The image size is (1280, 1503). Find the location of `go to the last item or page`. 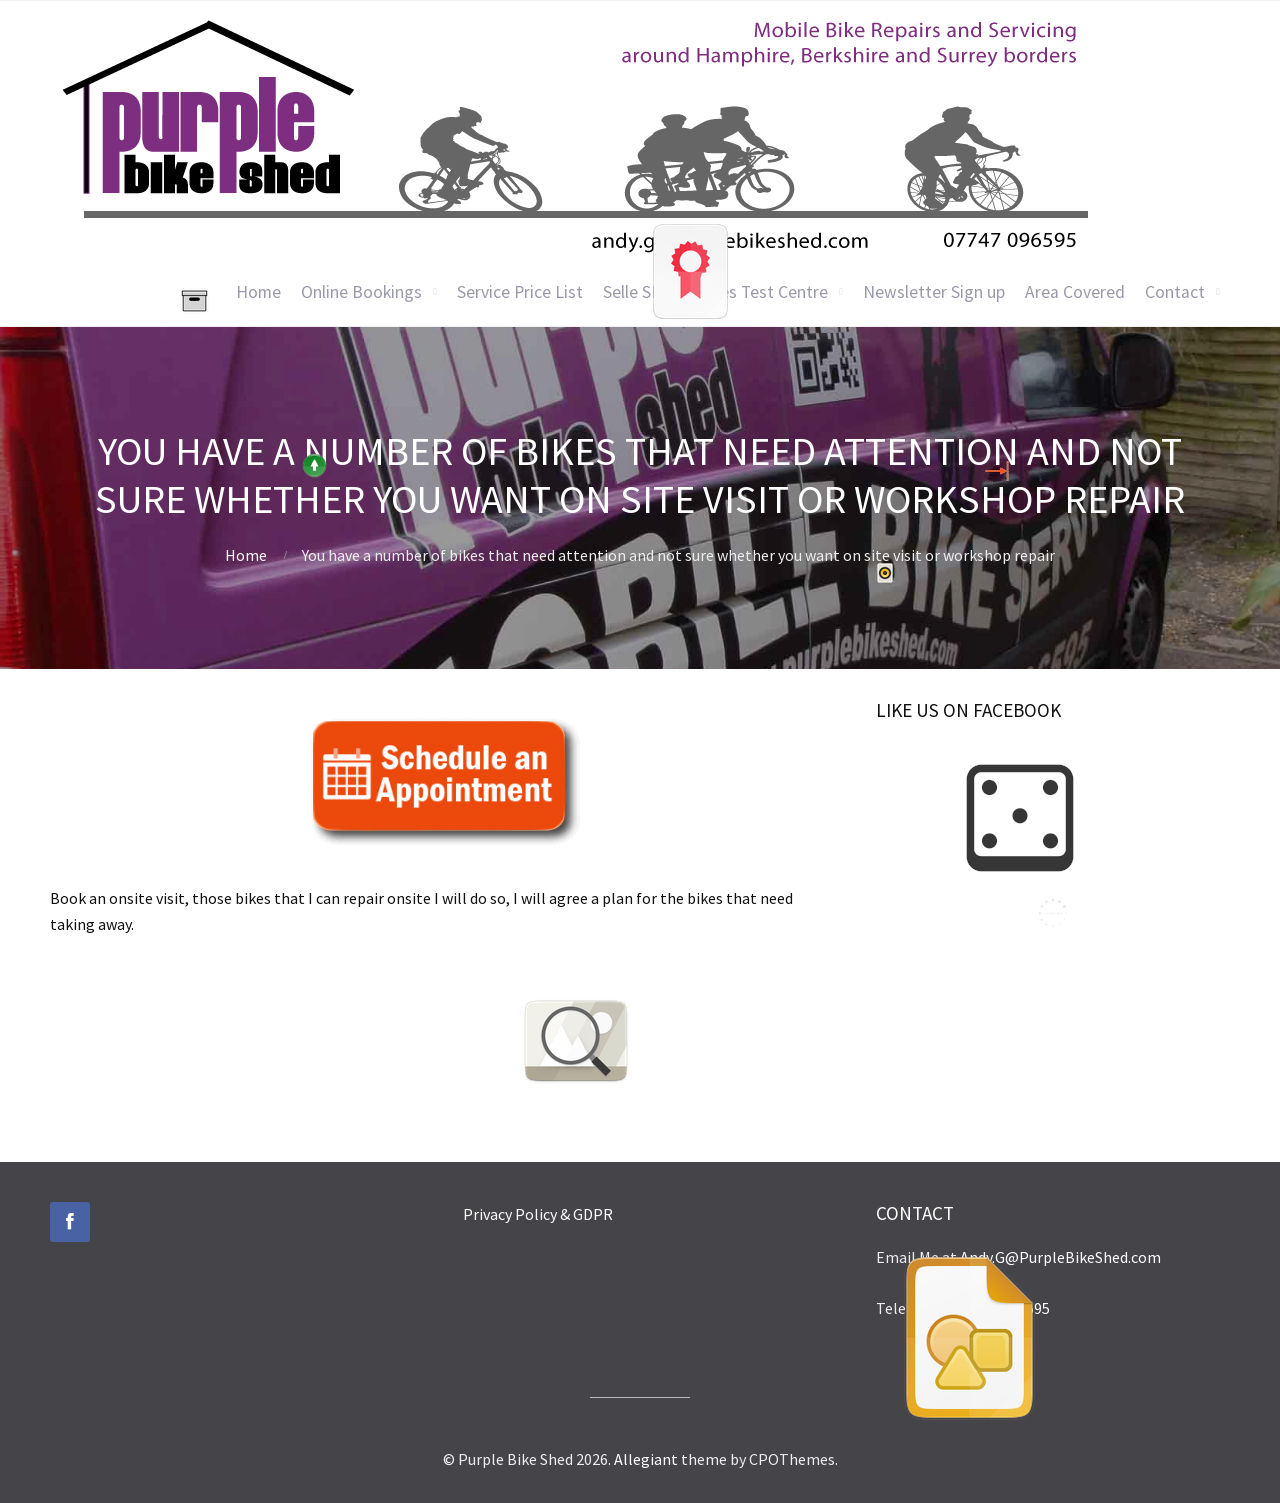

go to the last item or page is located at coordinates (997, 471).